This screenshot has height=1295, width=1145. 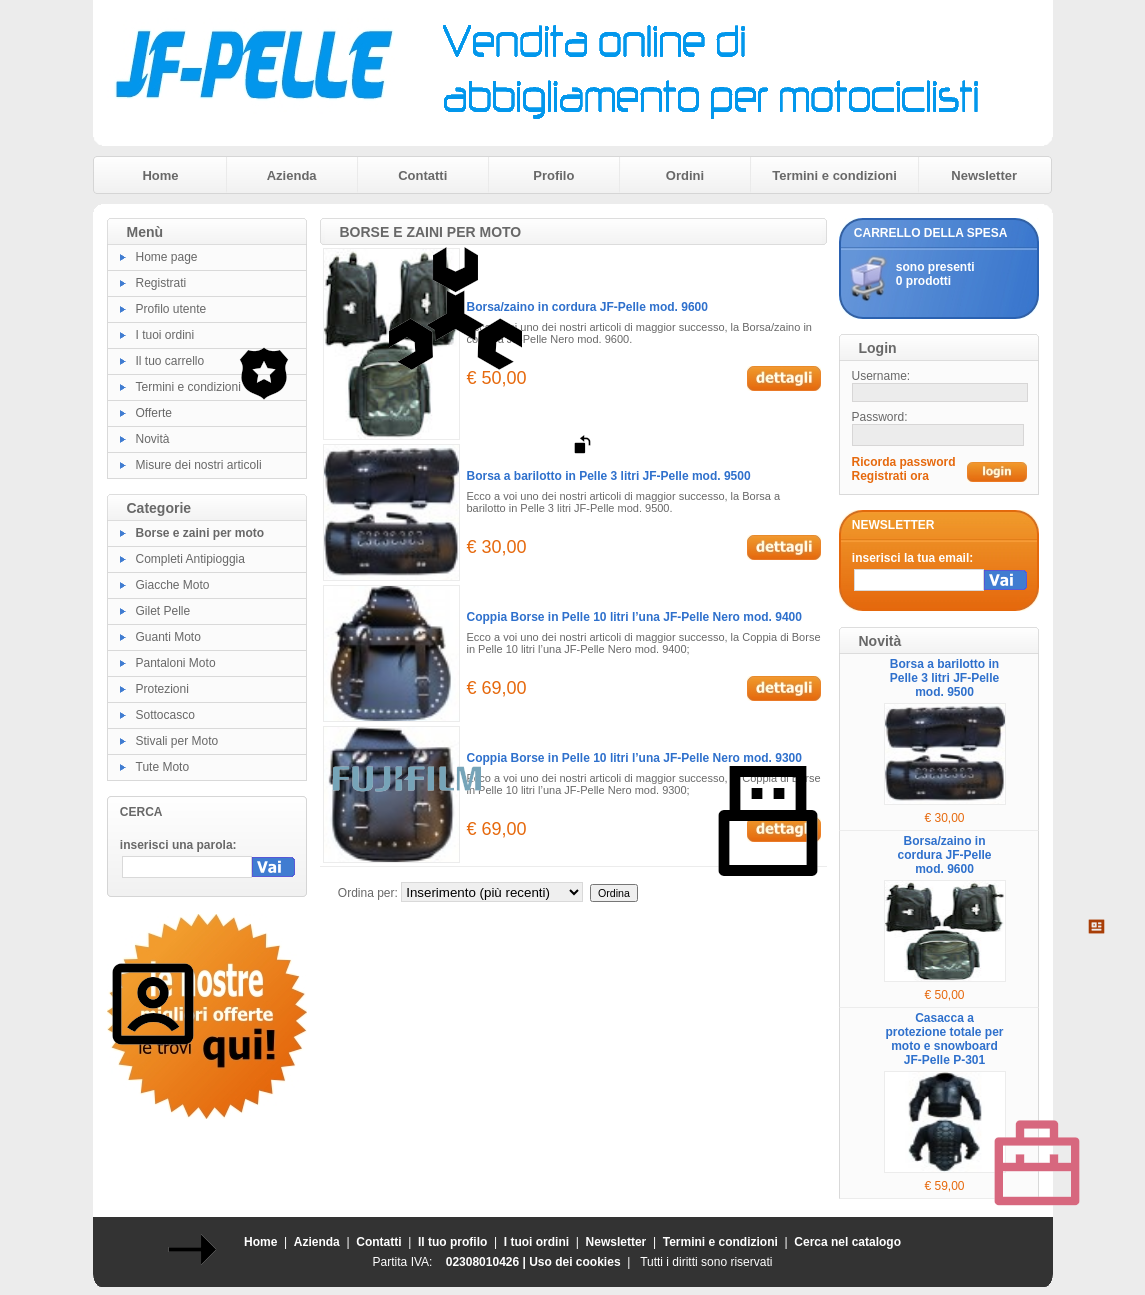 What do you see at coordinates (1037, 1167) in the screenshot?
I see `access work or business documents` at bounding box center [1037, 1167].